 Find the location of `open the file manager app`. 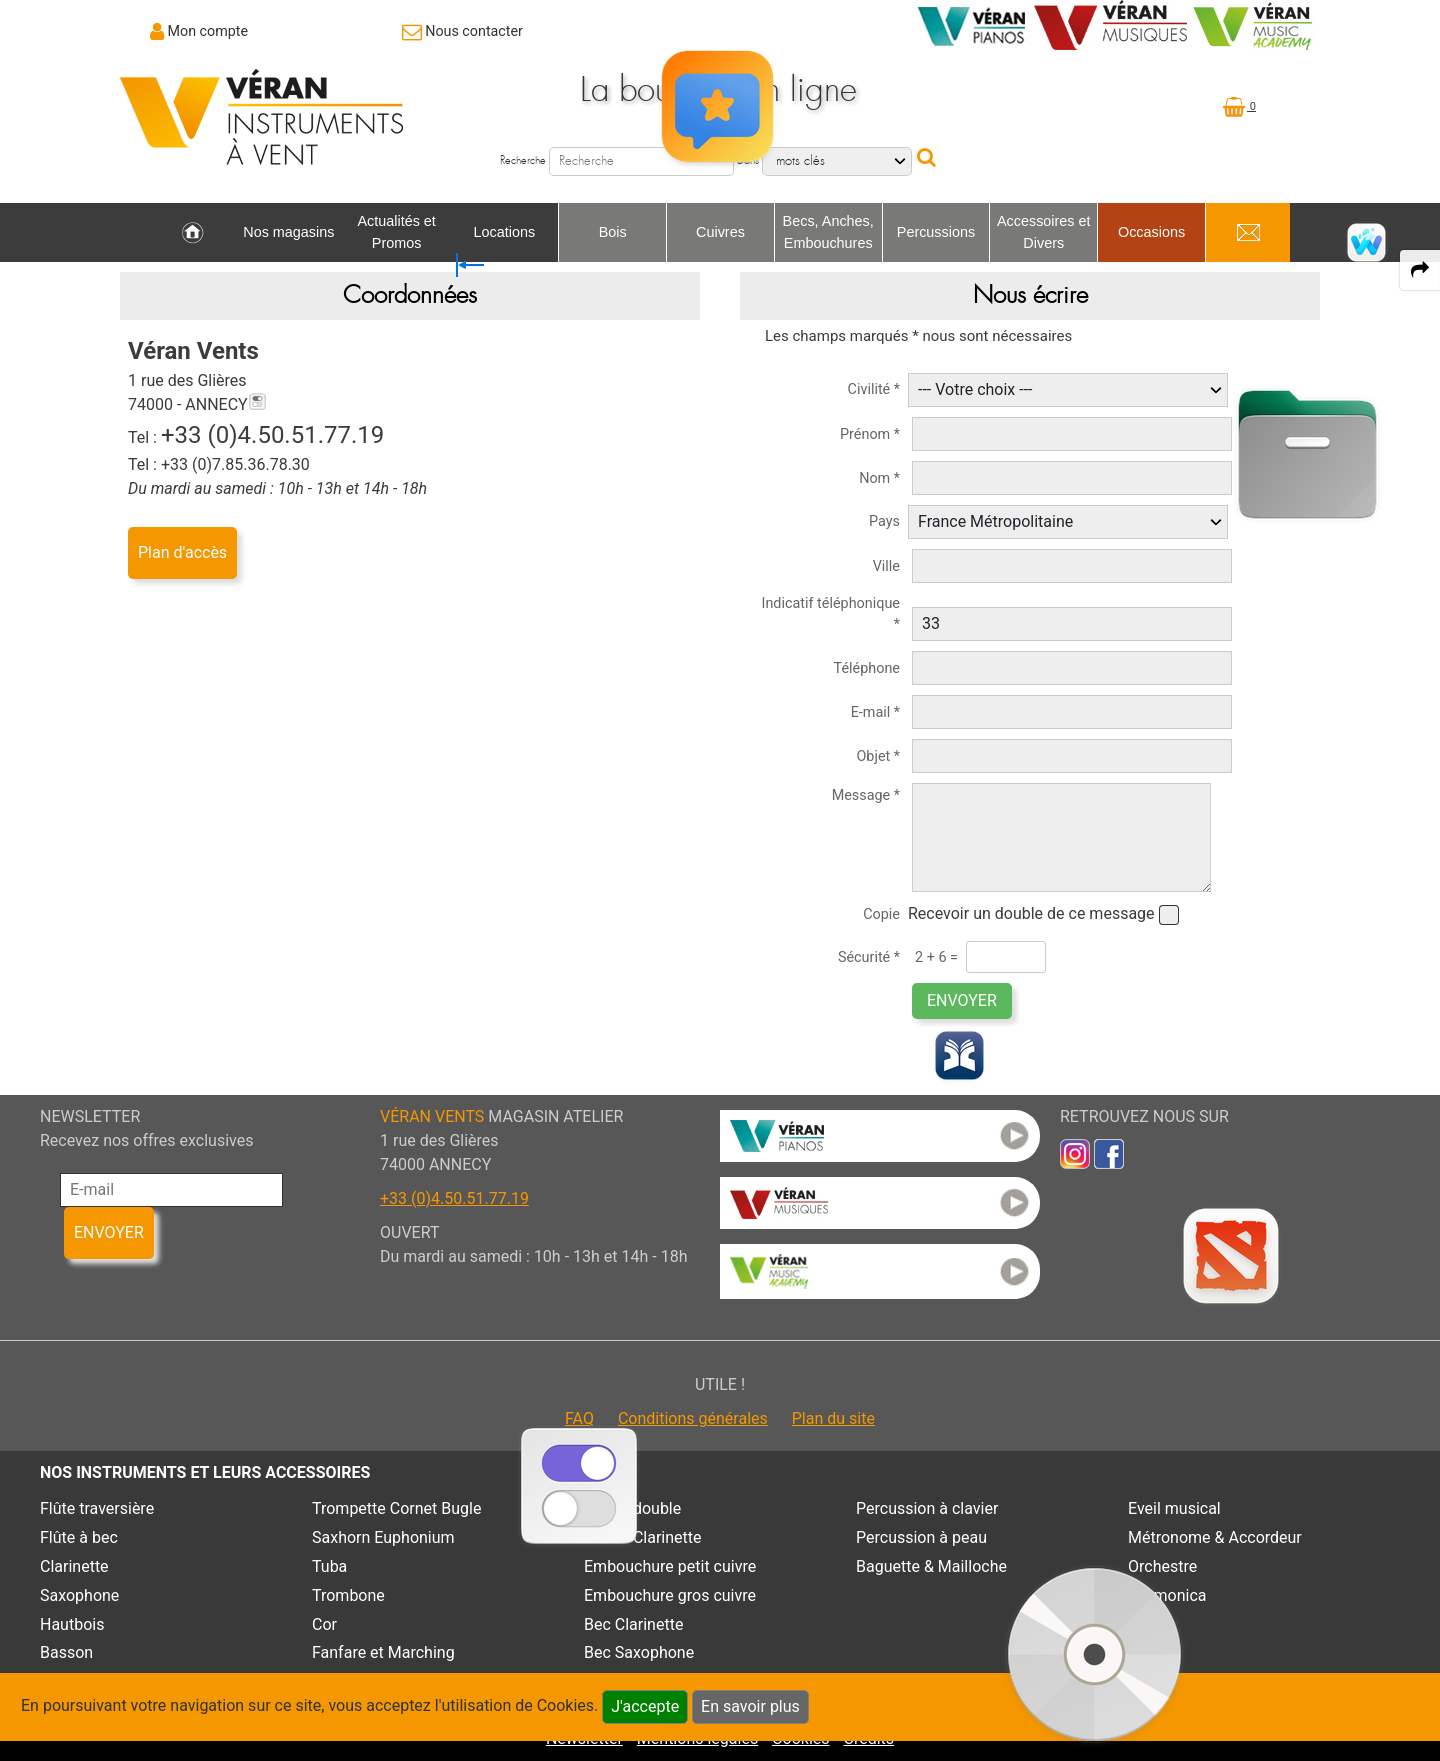

open the file manager app is located at coordinates (1307, 454).